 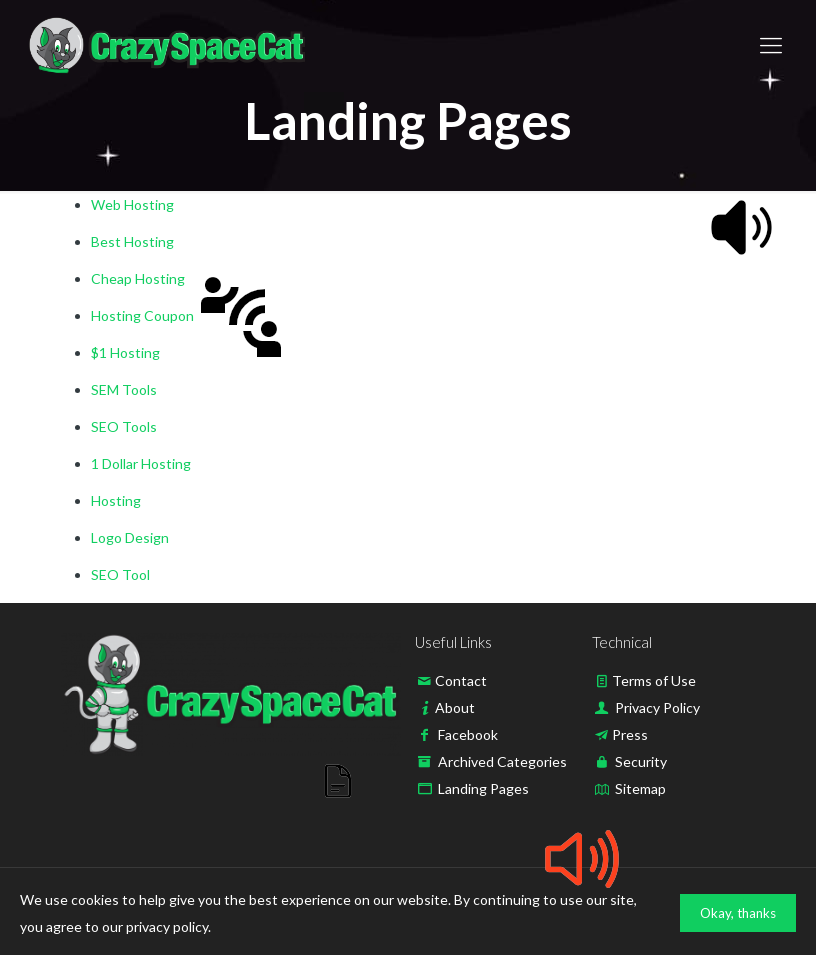 I want to click on view document details, so click(x=338, y=781).